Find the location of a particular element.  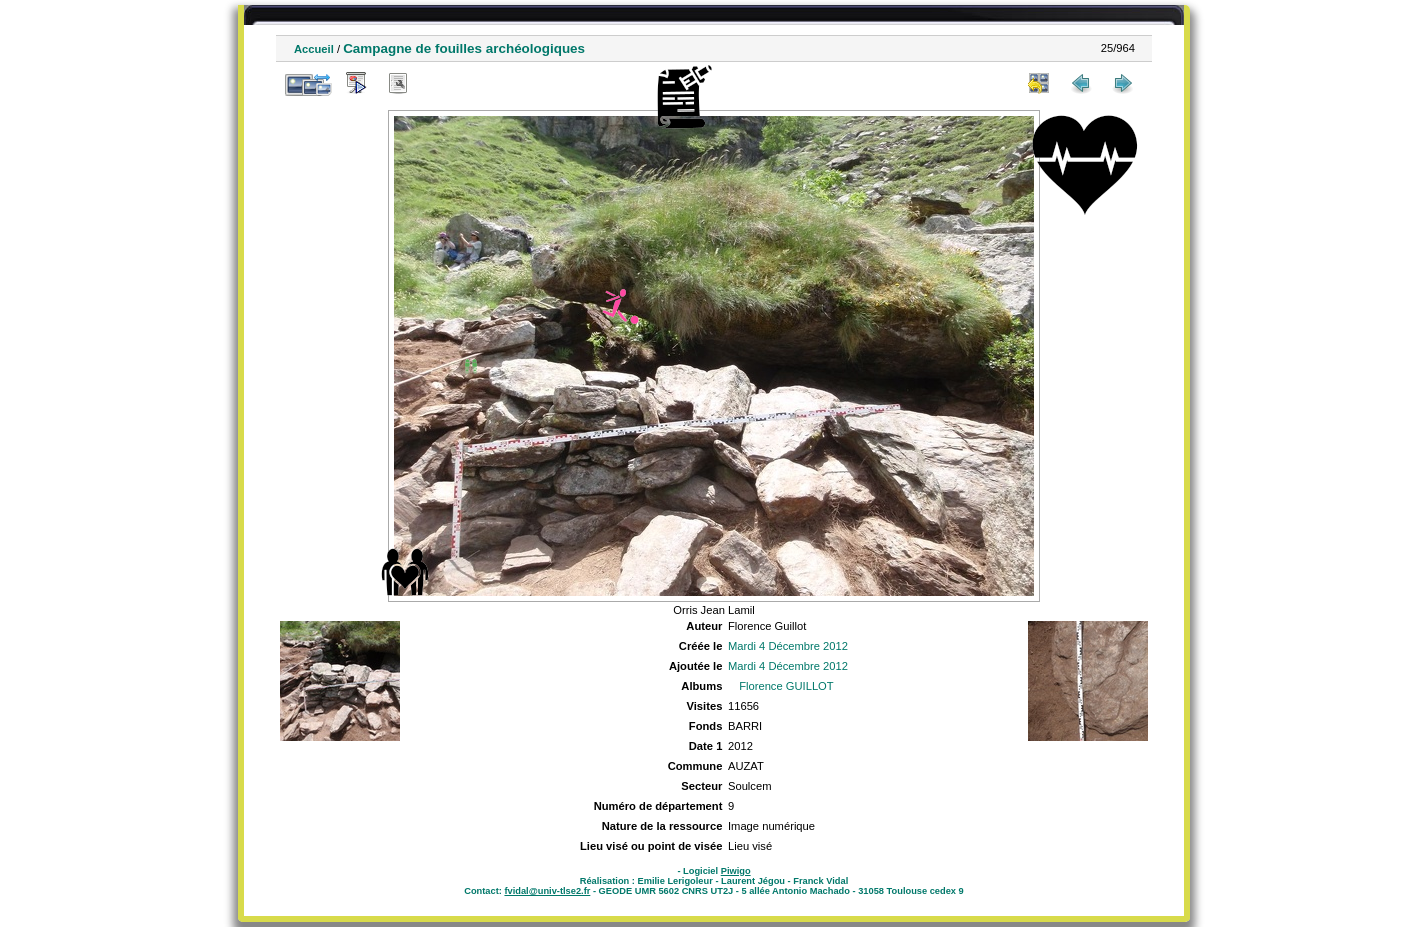

equip leg armor to your character is located at coordinates (471, 366).